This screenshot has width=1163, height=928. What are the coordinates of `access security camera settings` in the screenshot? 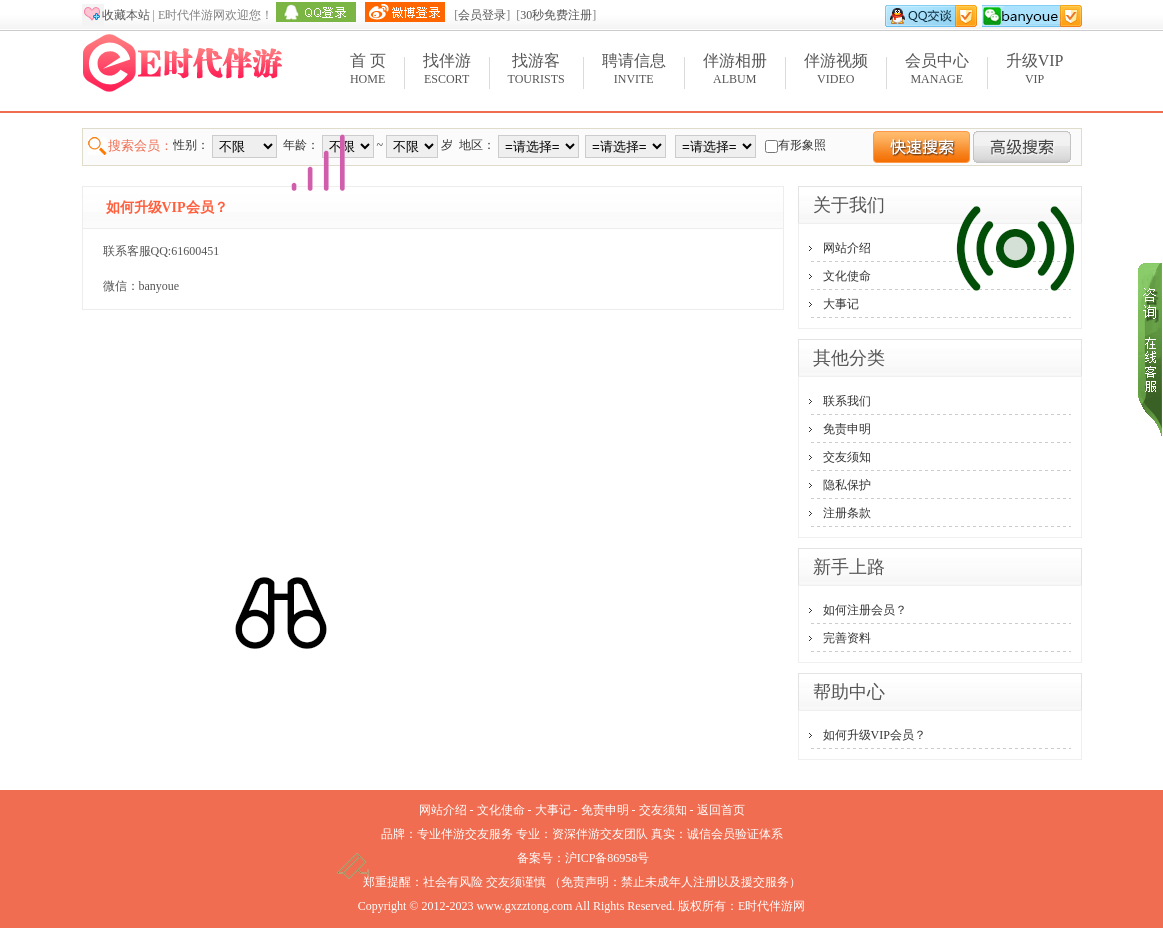 It's located at (353, 868).